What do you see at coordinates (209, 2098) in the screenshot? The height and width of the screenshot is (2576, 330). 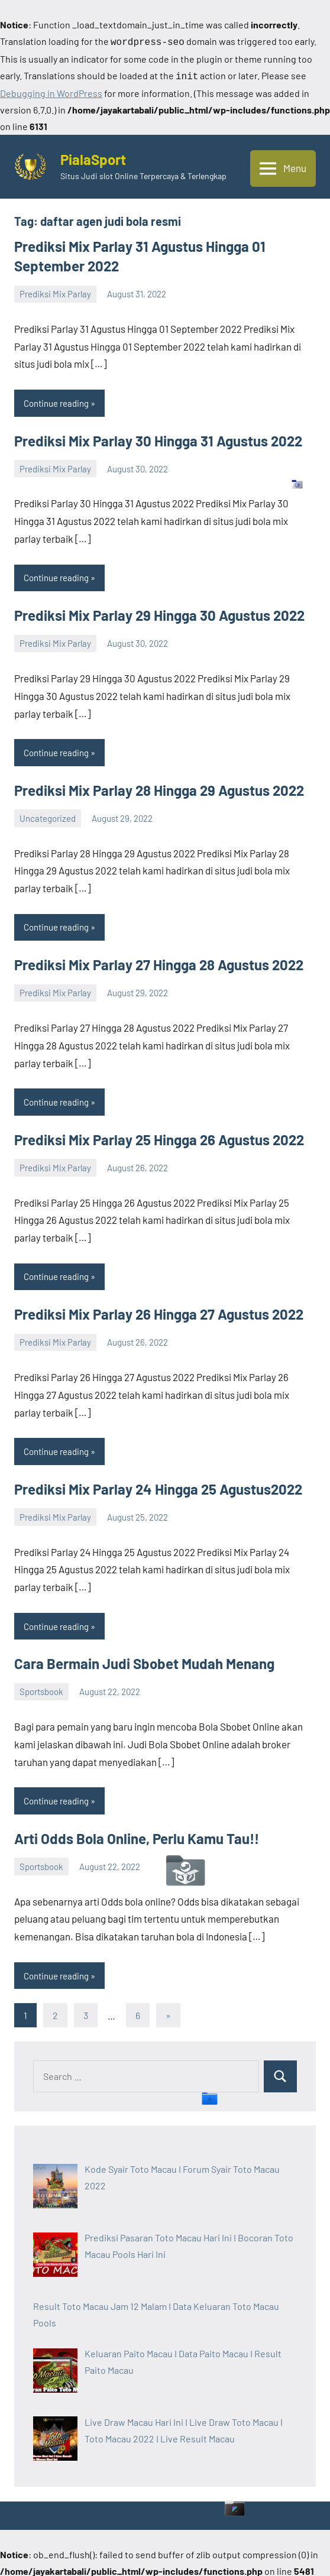 I see `access bookmarked or favorite files` at bounding box center [209, 2098].